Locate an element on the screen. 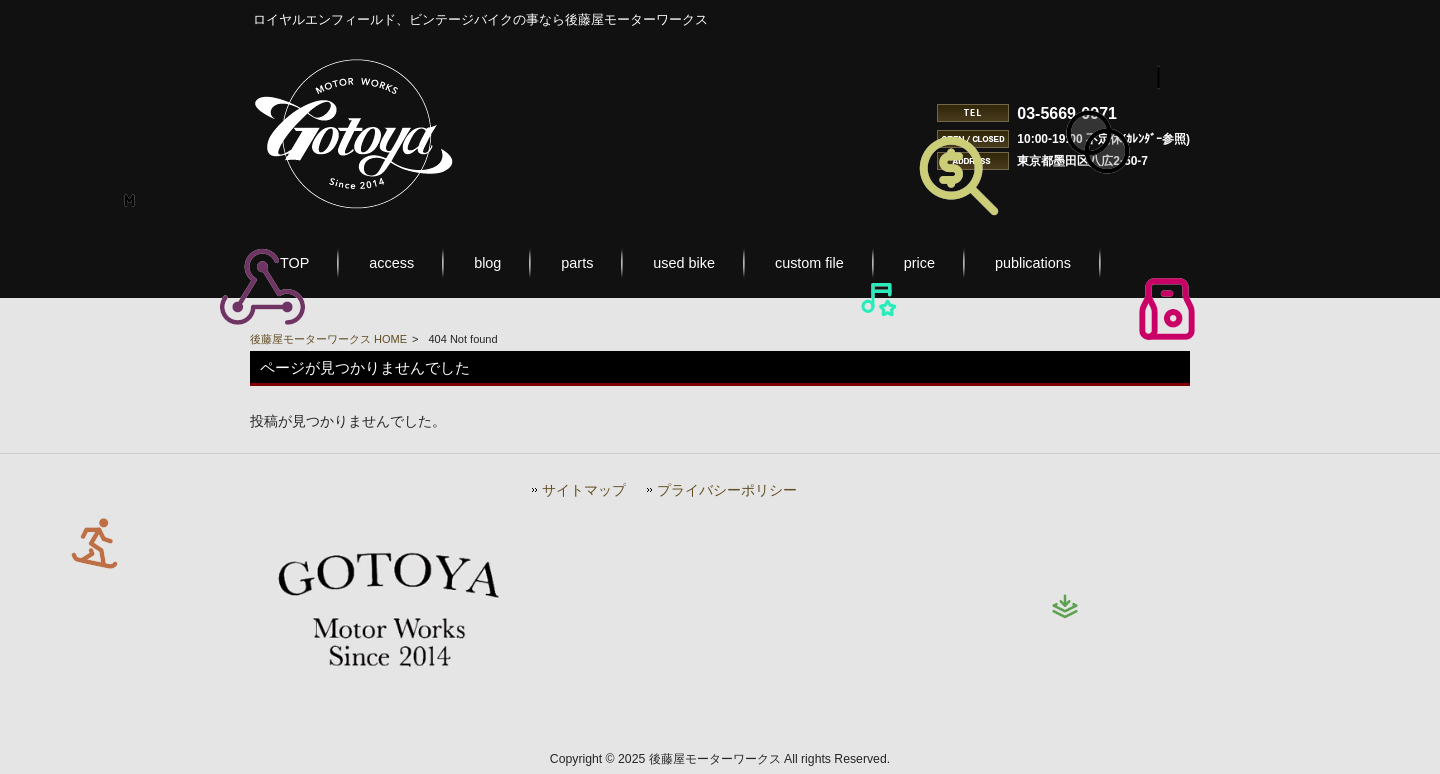 The image size is (1440, 774). exclude overlapping elements from selection is located at coordinates (1098, 142).